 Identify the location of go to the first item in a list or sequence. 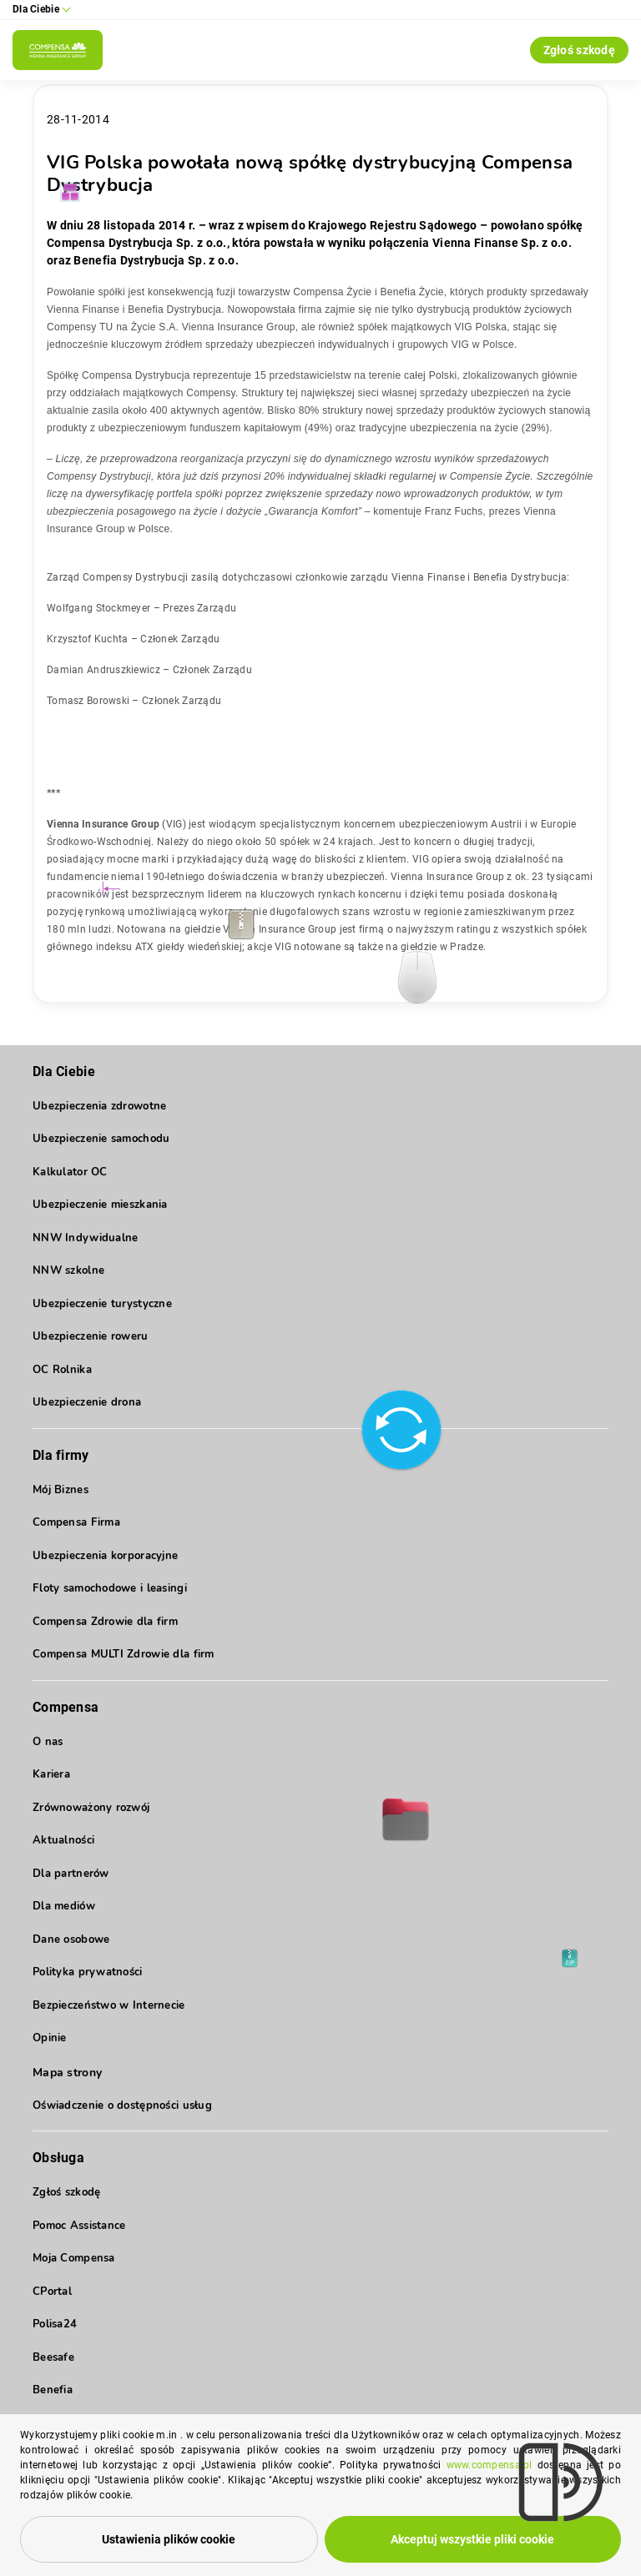
(111, 888).